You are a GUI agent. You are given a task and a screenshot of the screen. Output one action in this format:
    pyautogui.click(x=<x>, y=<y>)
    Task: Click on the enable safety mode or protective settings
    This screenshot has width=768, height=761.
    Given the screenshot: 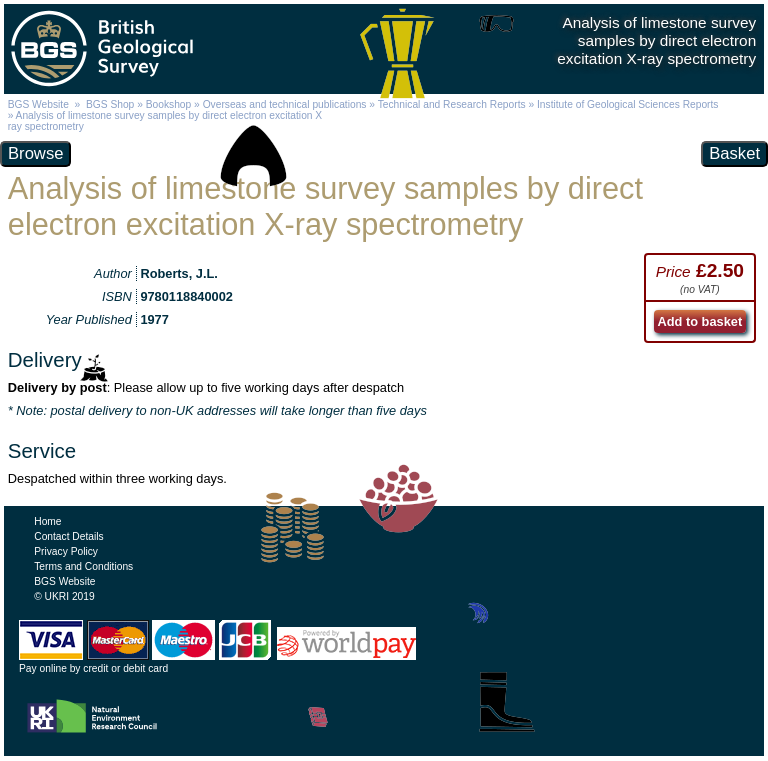 What is the action you would take?
    pyautogui.click(x=496, y=23)
    